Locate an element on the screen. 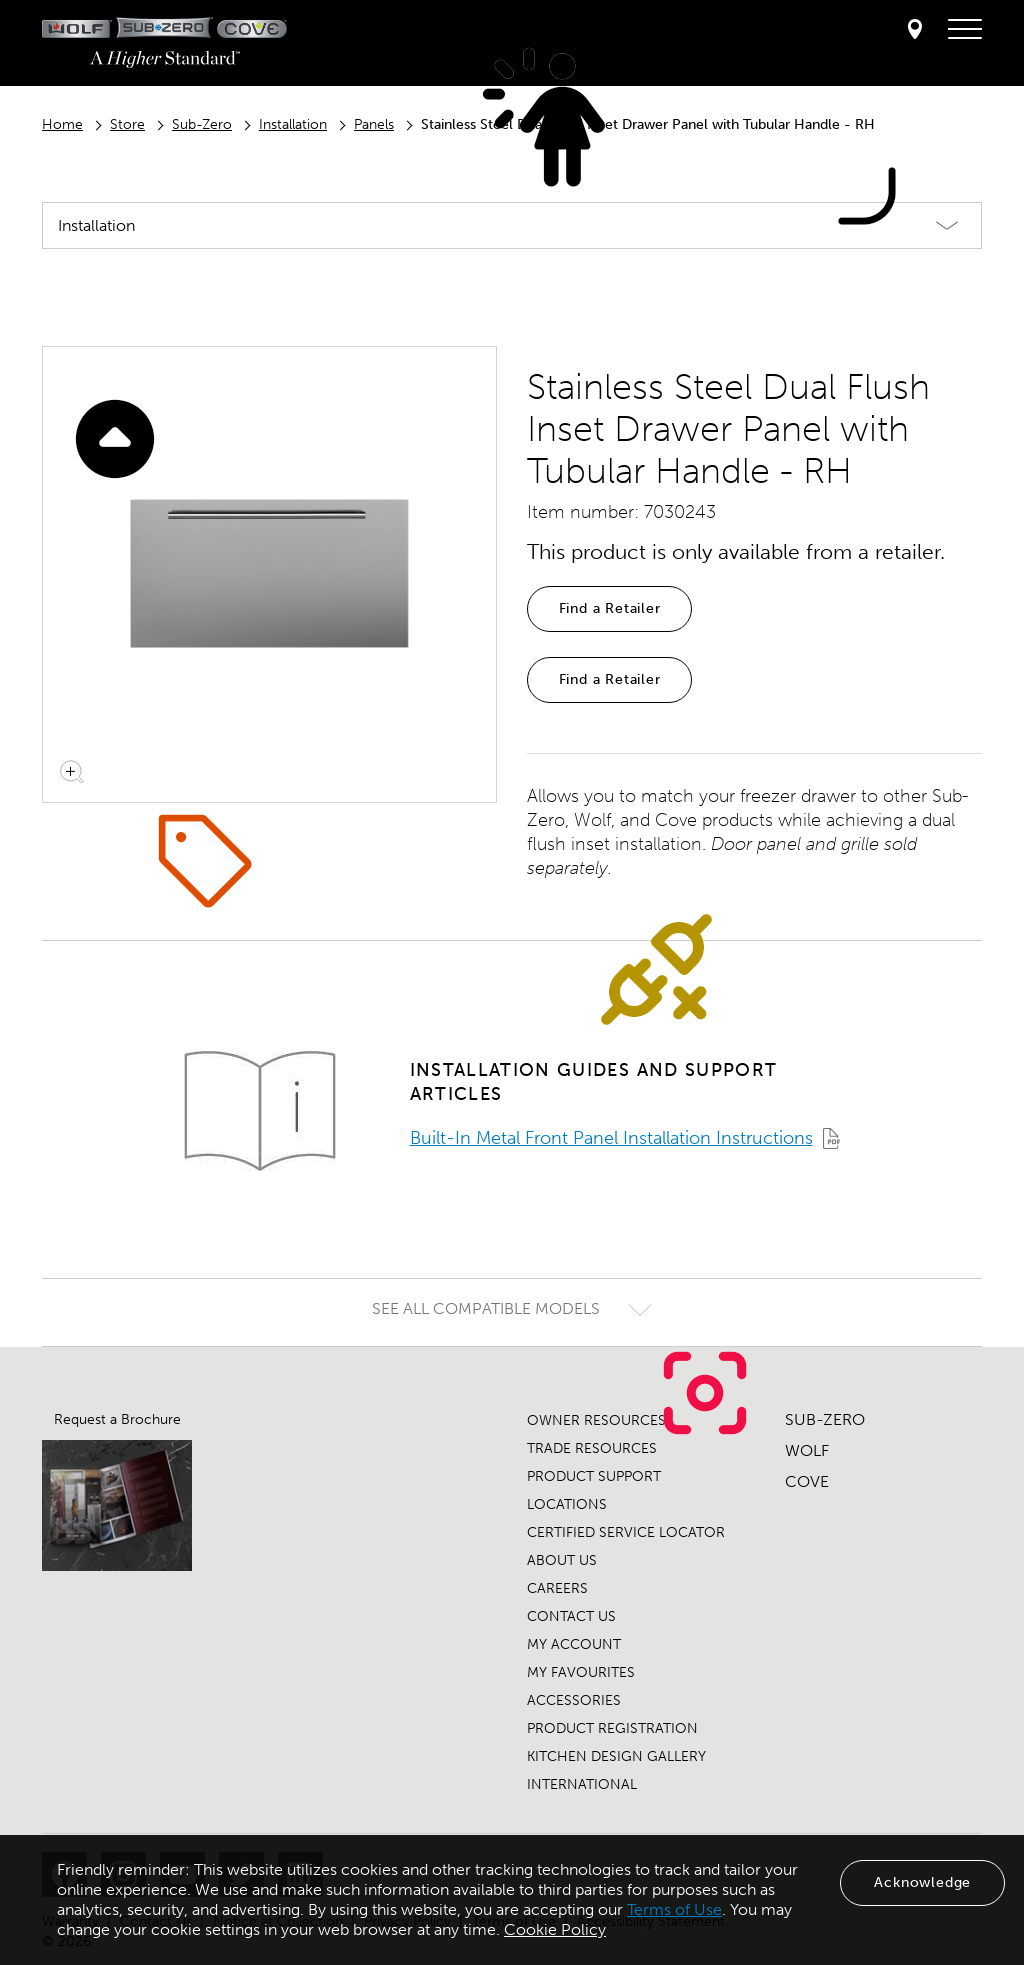 Image resolution: width=1024 pixels, height=1965 pixels. report an incident or emergency involving a person is located at coordinates (555, 120).